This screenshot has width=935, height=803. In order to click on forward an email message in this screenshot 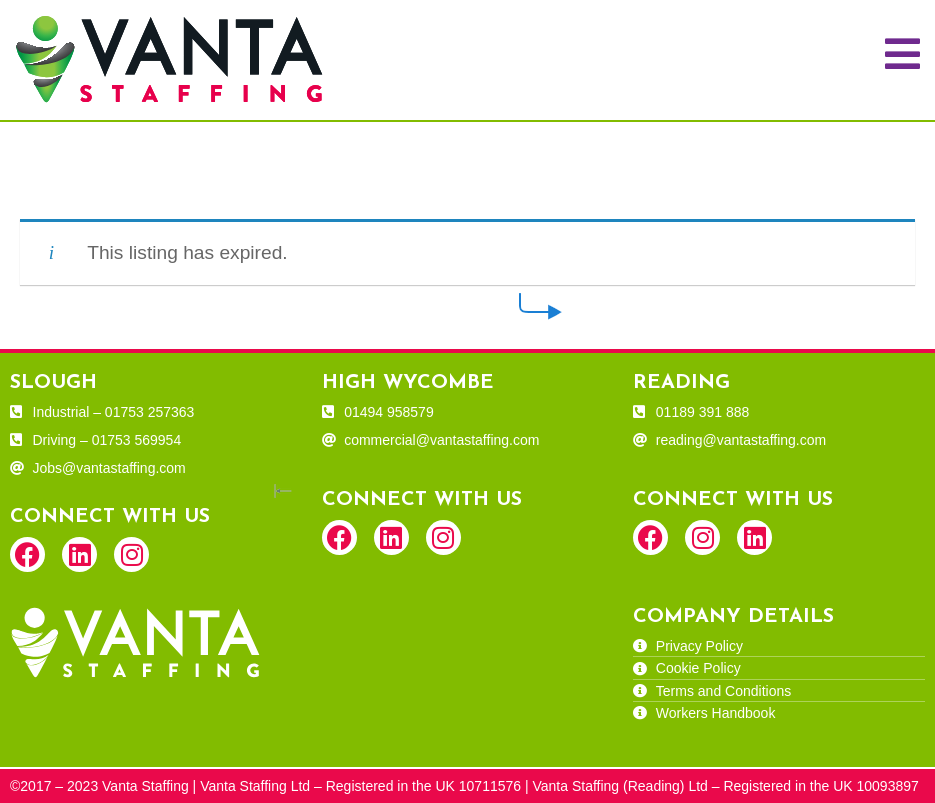, I will do `click(541, 303)`.